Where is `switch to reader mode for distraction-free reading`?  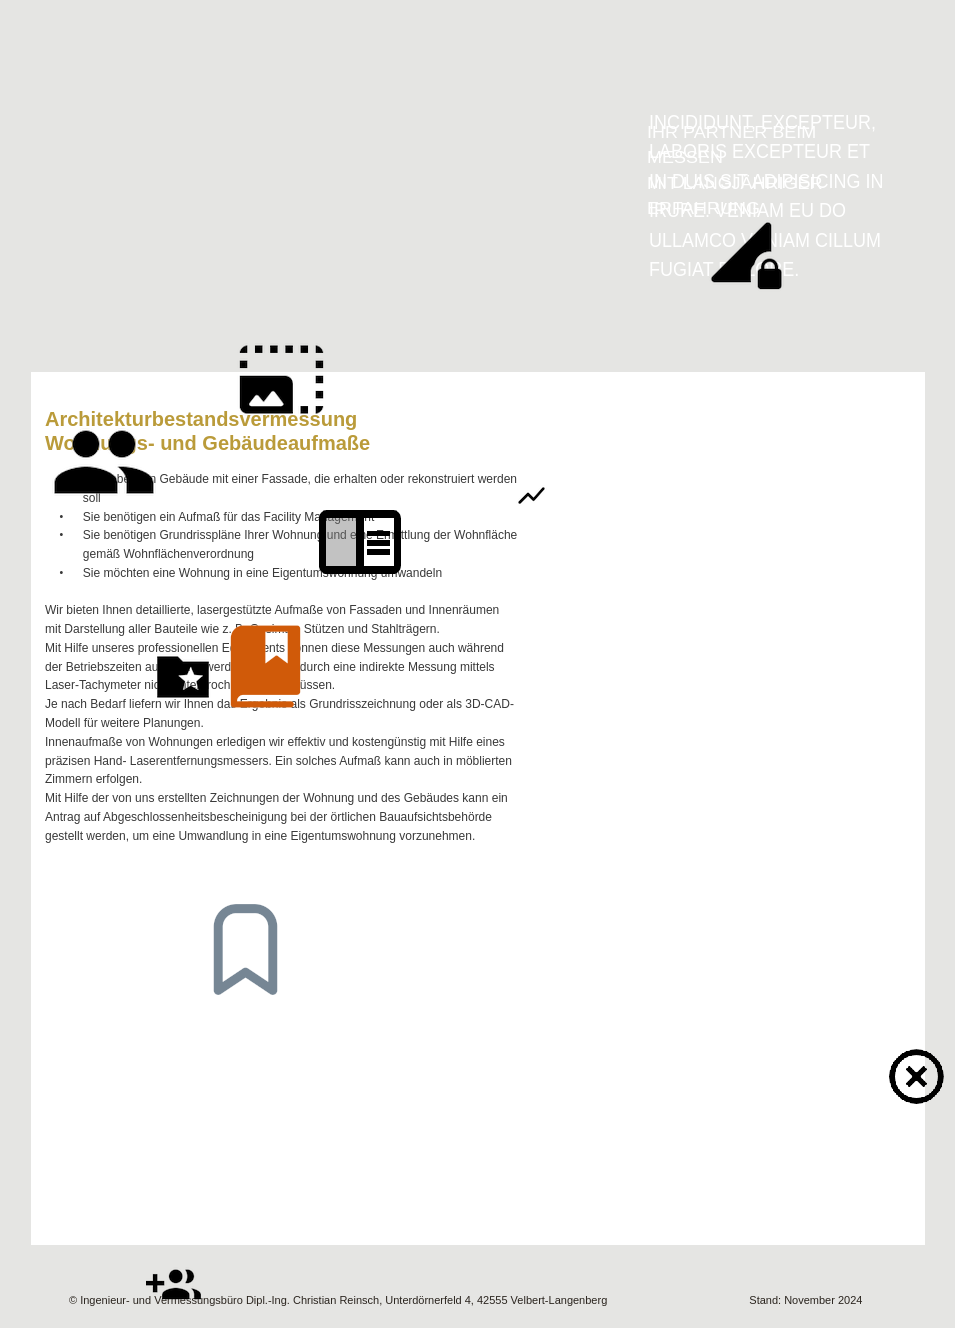 switch to reader mode for distraction-free reading is located at coordinates (360, 540).